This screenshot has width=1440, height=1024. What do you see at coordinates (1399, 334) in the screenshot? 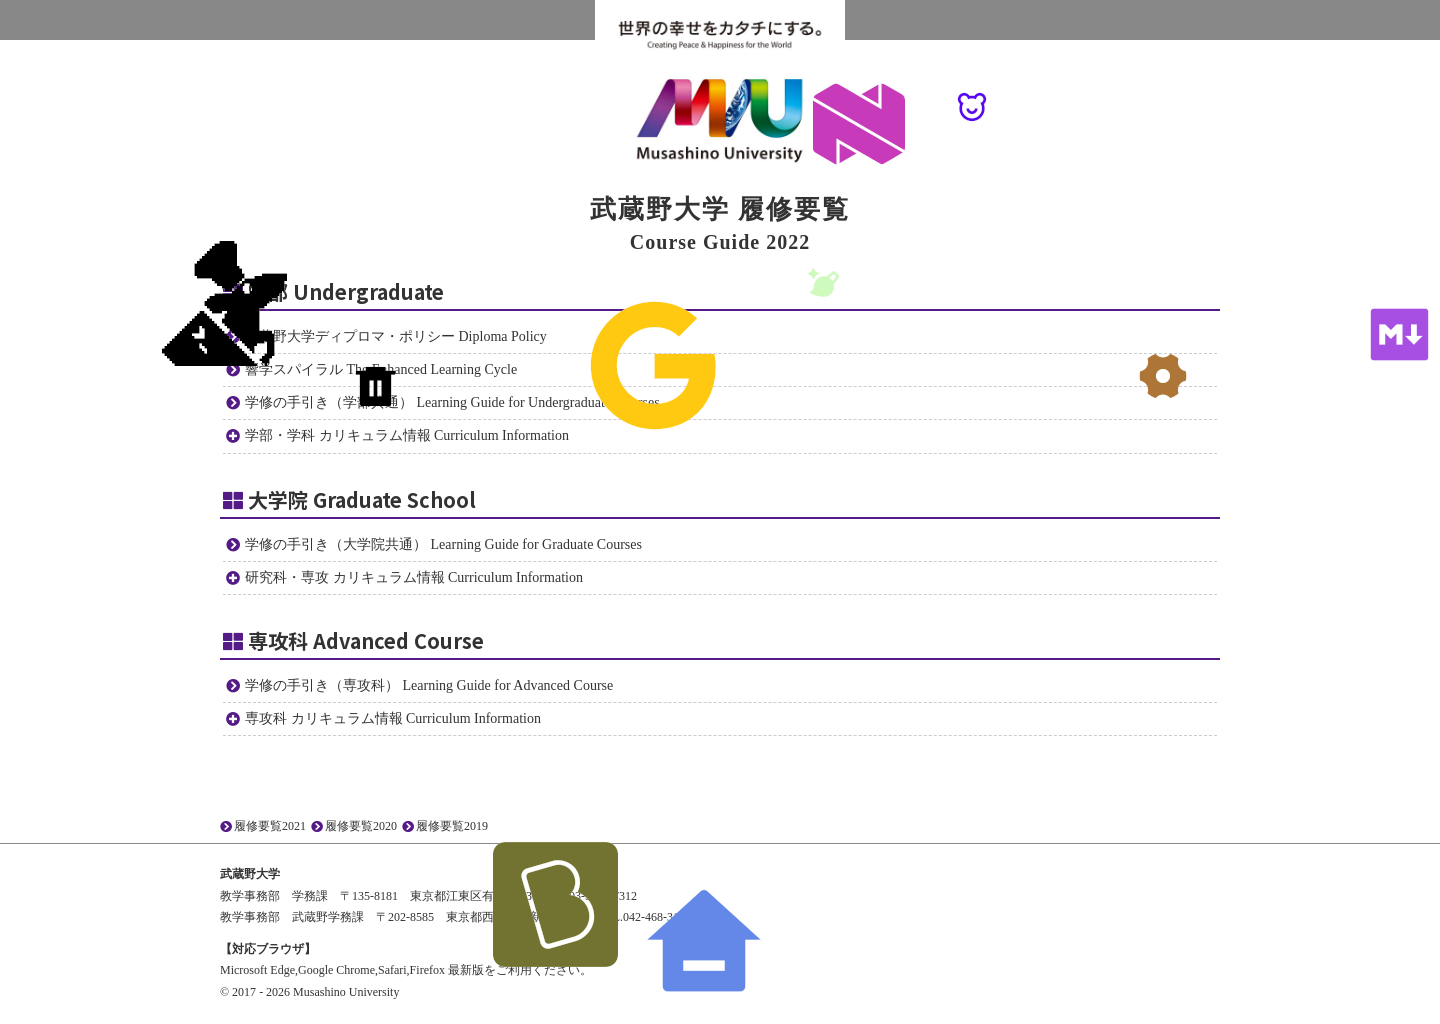
I see `download markdown file` at bounding box center [1399, 334].